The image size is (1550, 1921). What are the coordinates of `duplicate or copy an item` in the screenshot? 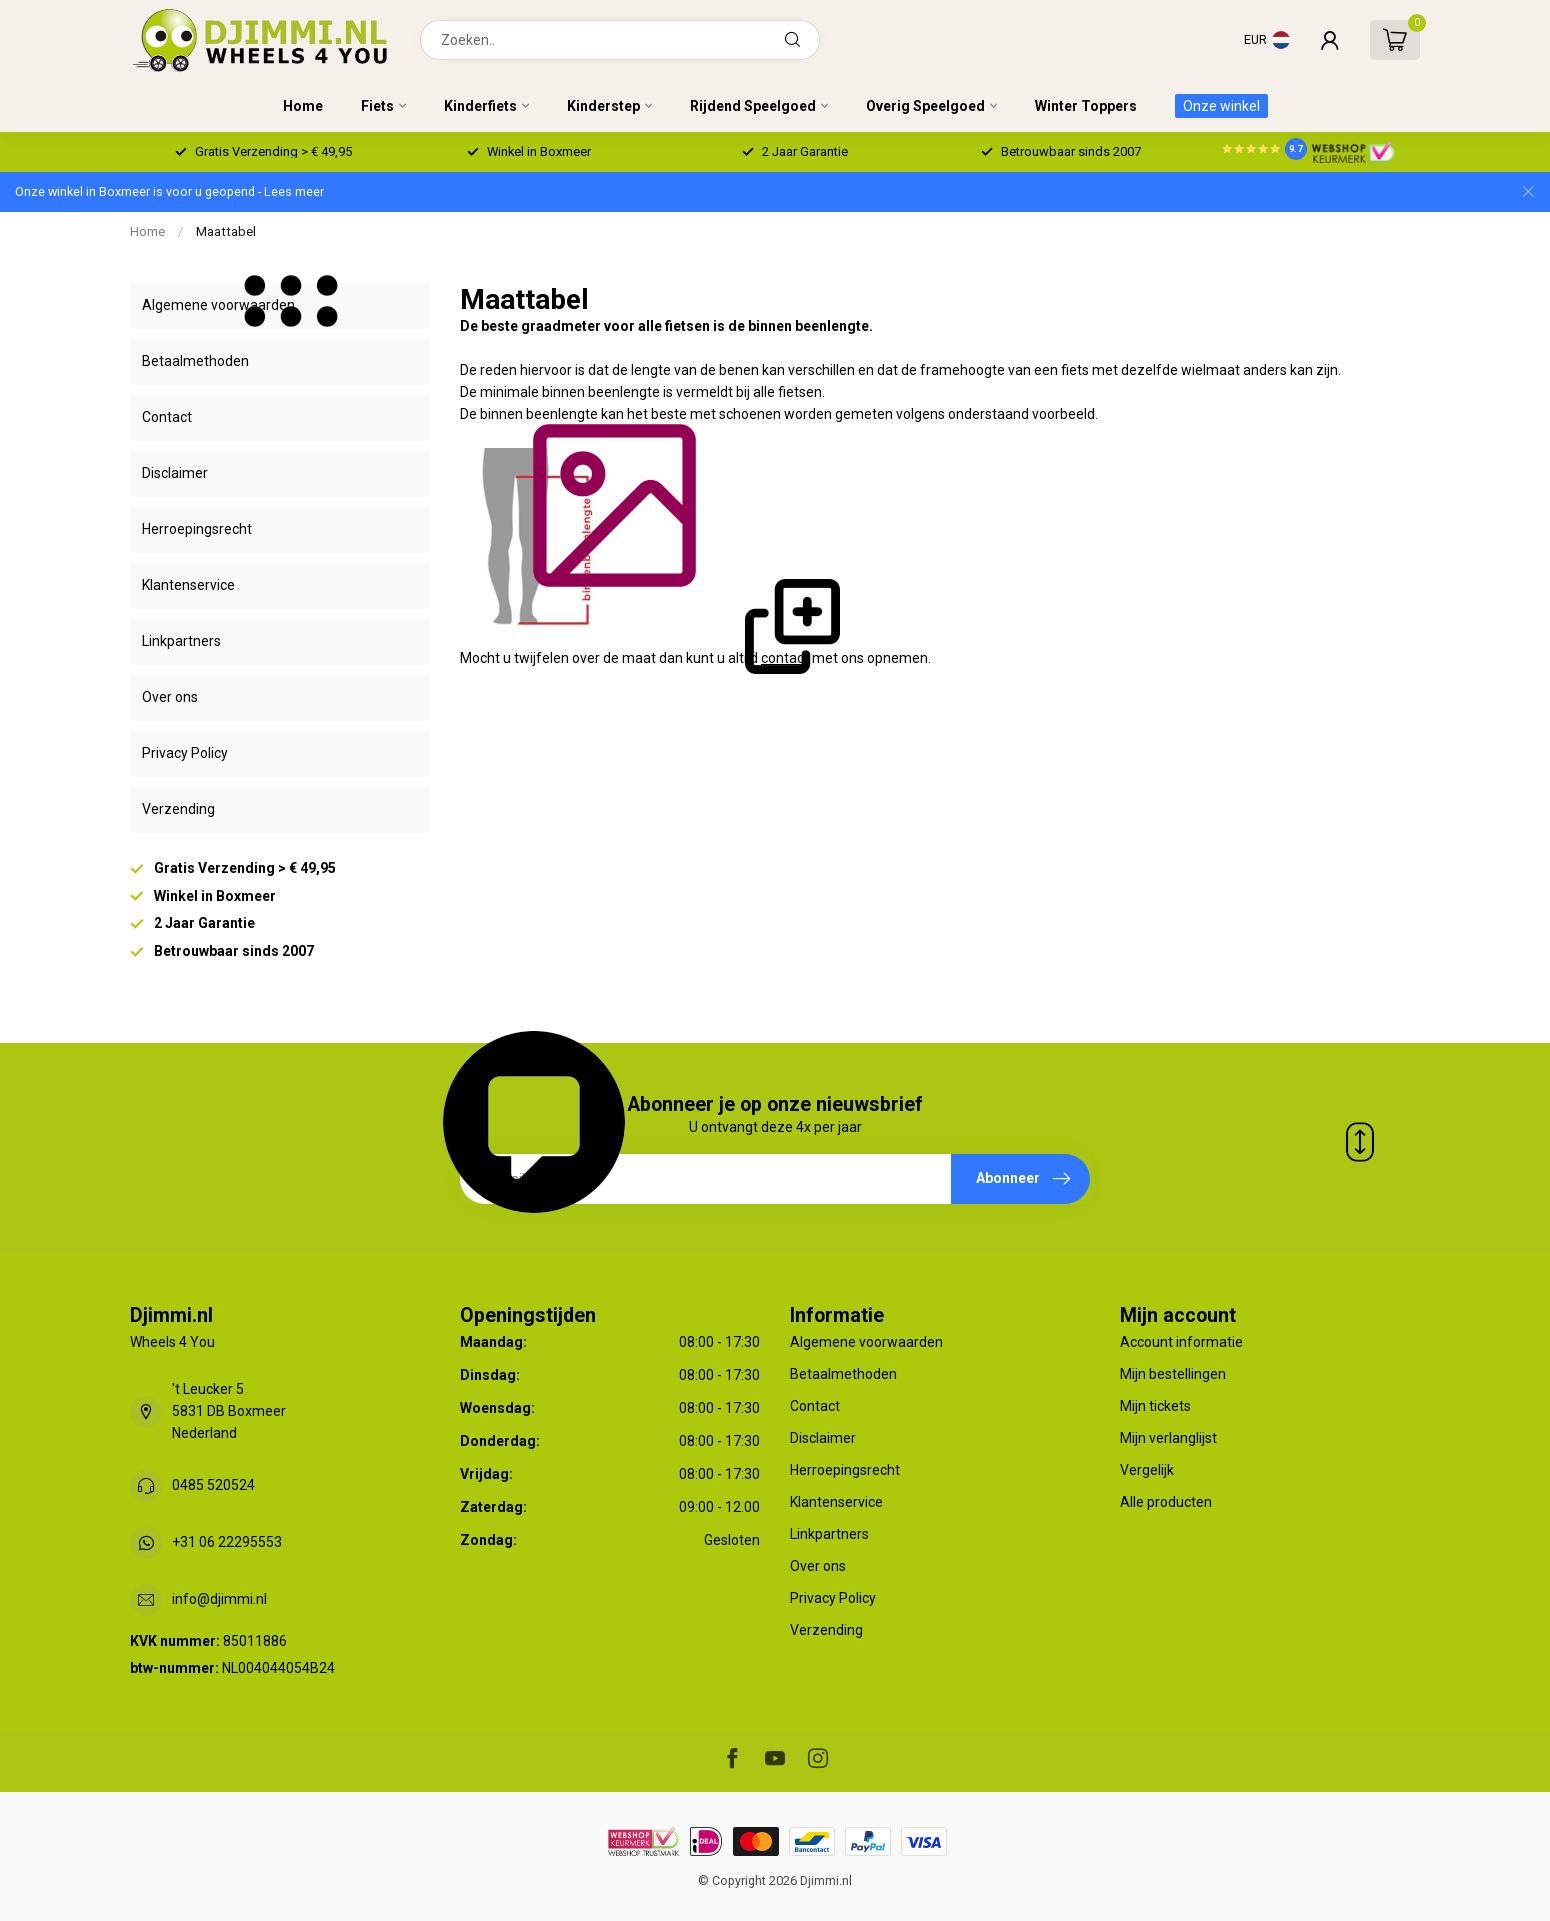 It's located at (792, 626).